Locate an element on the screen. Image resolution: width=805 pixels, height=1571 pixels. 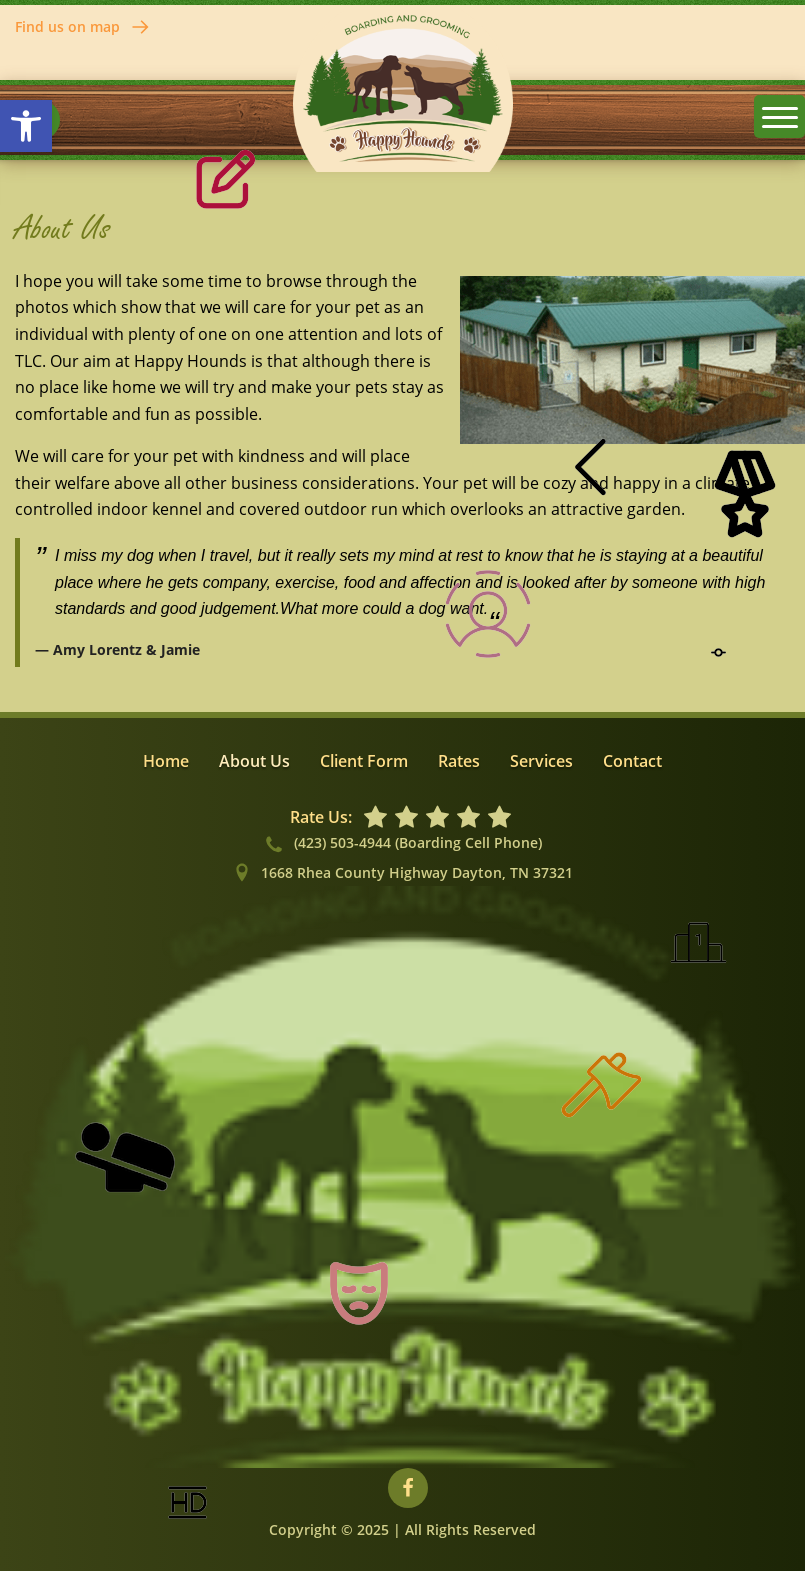
edit this item is located at coordinates (226, 179).